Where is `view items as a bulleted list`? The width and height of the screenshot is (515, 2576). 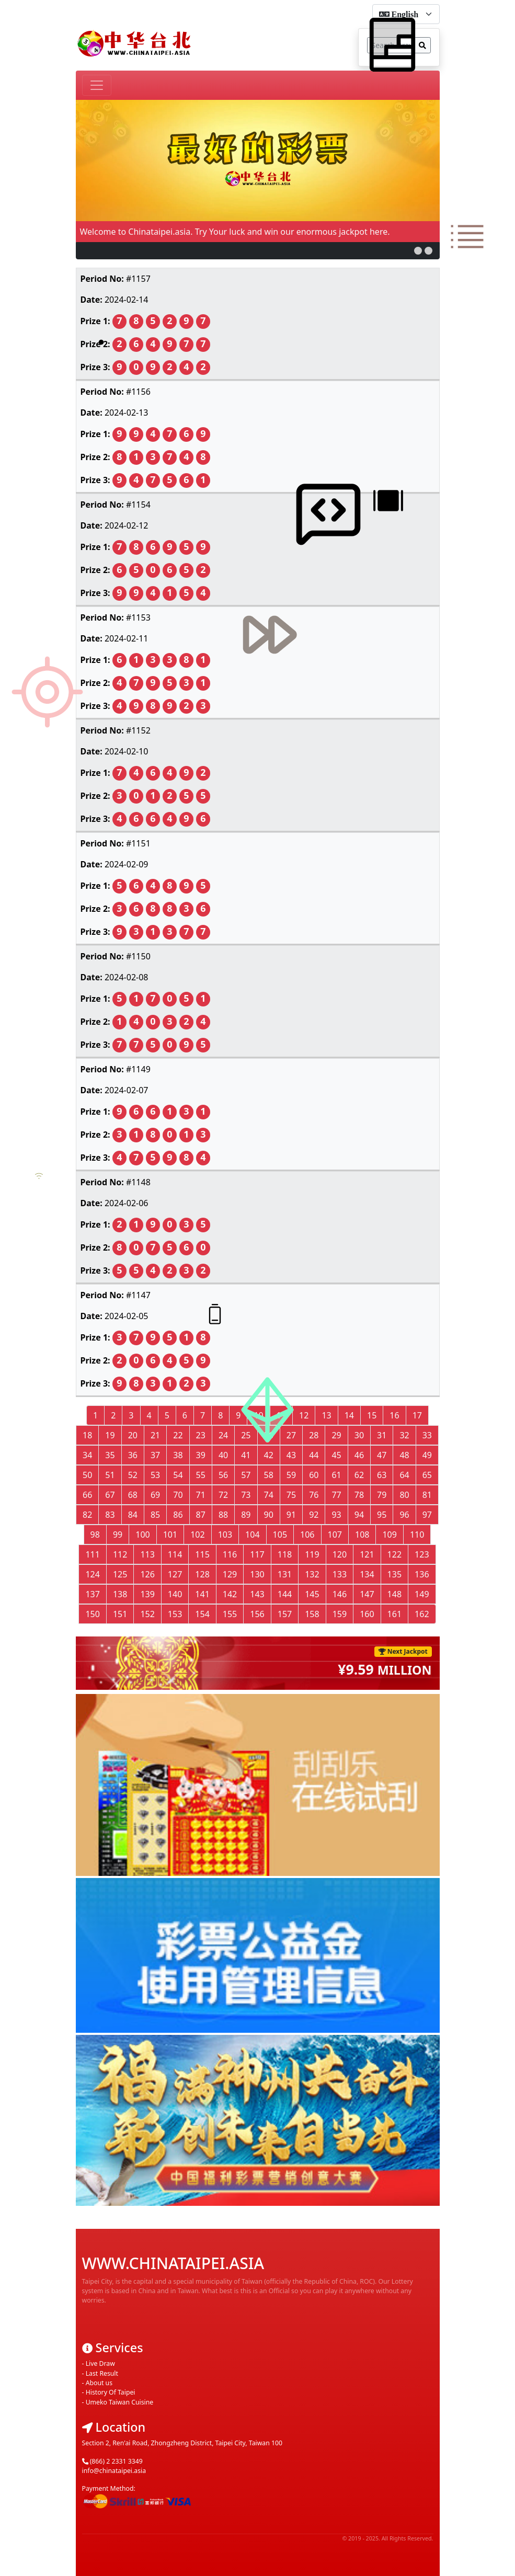 view items as a bulleted list is located at coordinates (467, 236).